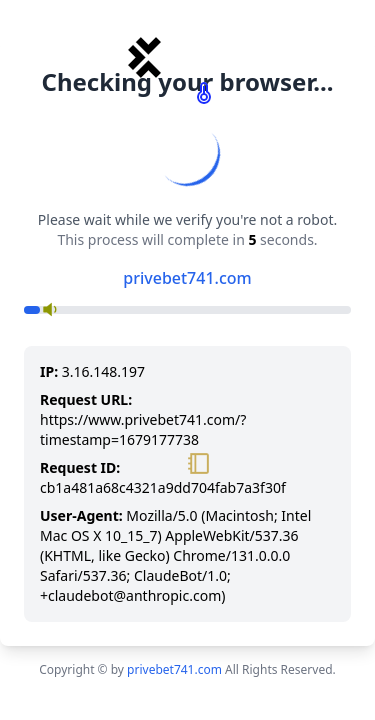 The image size is (375, 720). I want to click on decrease audio volume, so click(49, 309).